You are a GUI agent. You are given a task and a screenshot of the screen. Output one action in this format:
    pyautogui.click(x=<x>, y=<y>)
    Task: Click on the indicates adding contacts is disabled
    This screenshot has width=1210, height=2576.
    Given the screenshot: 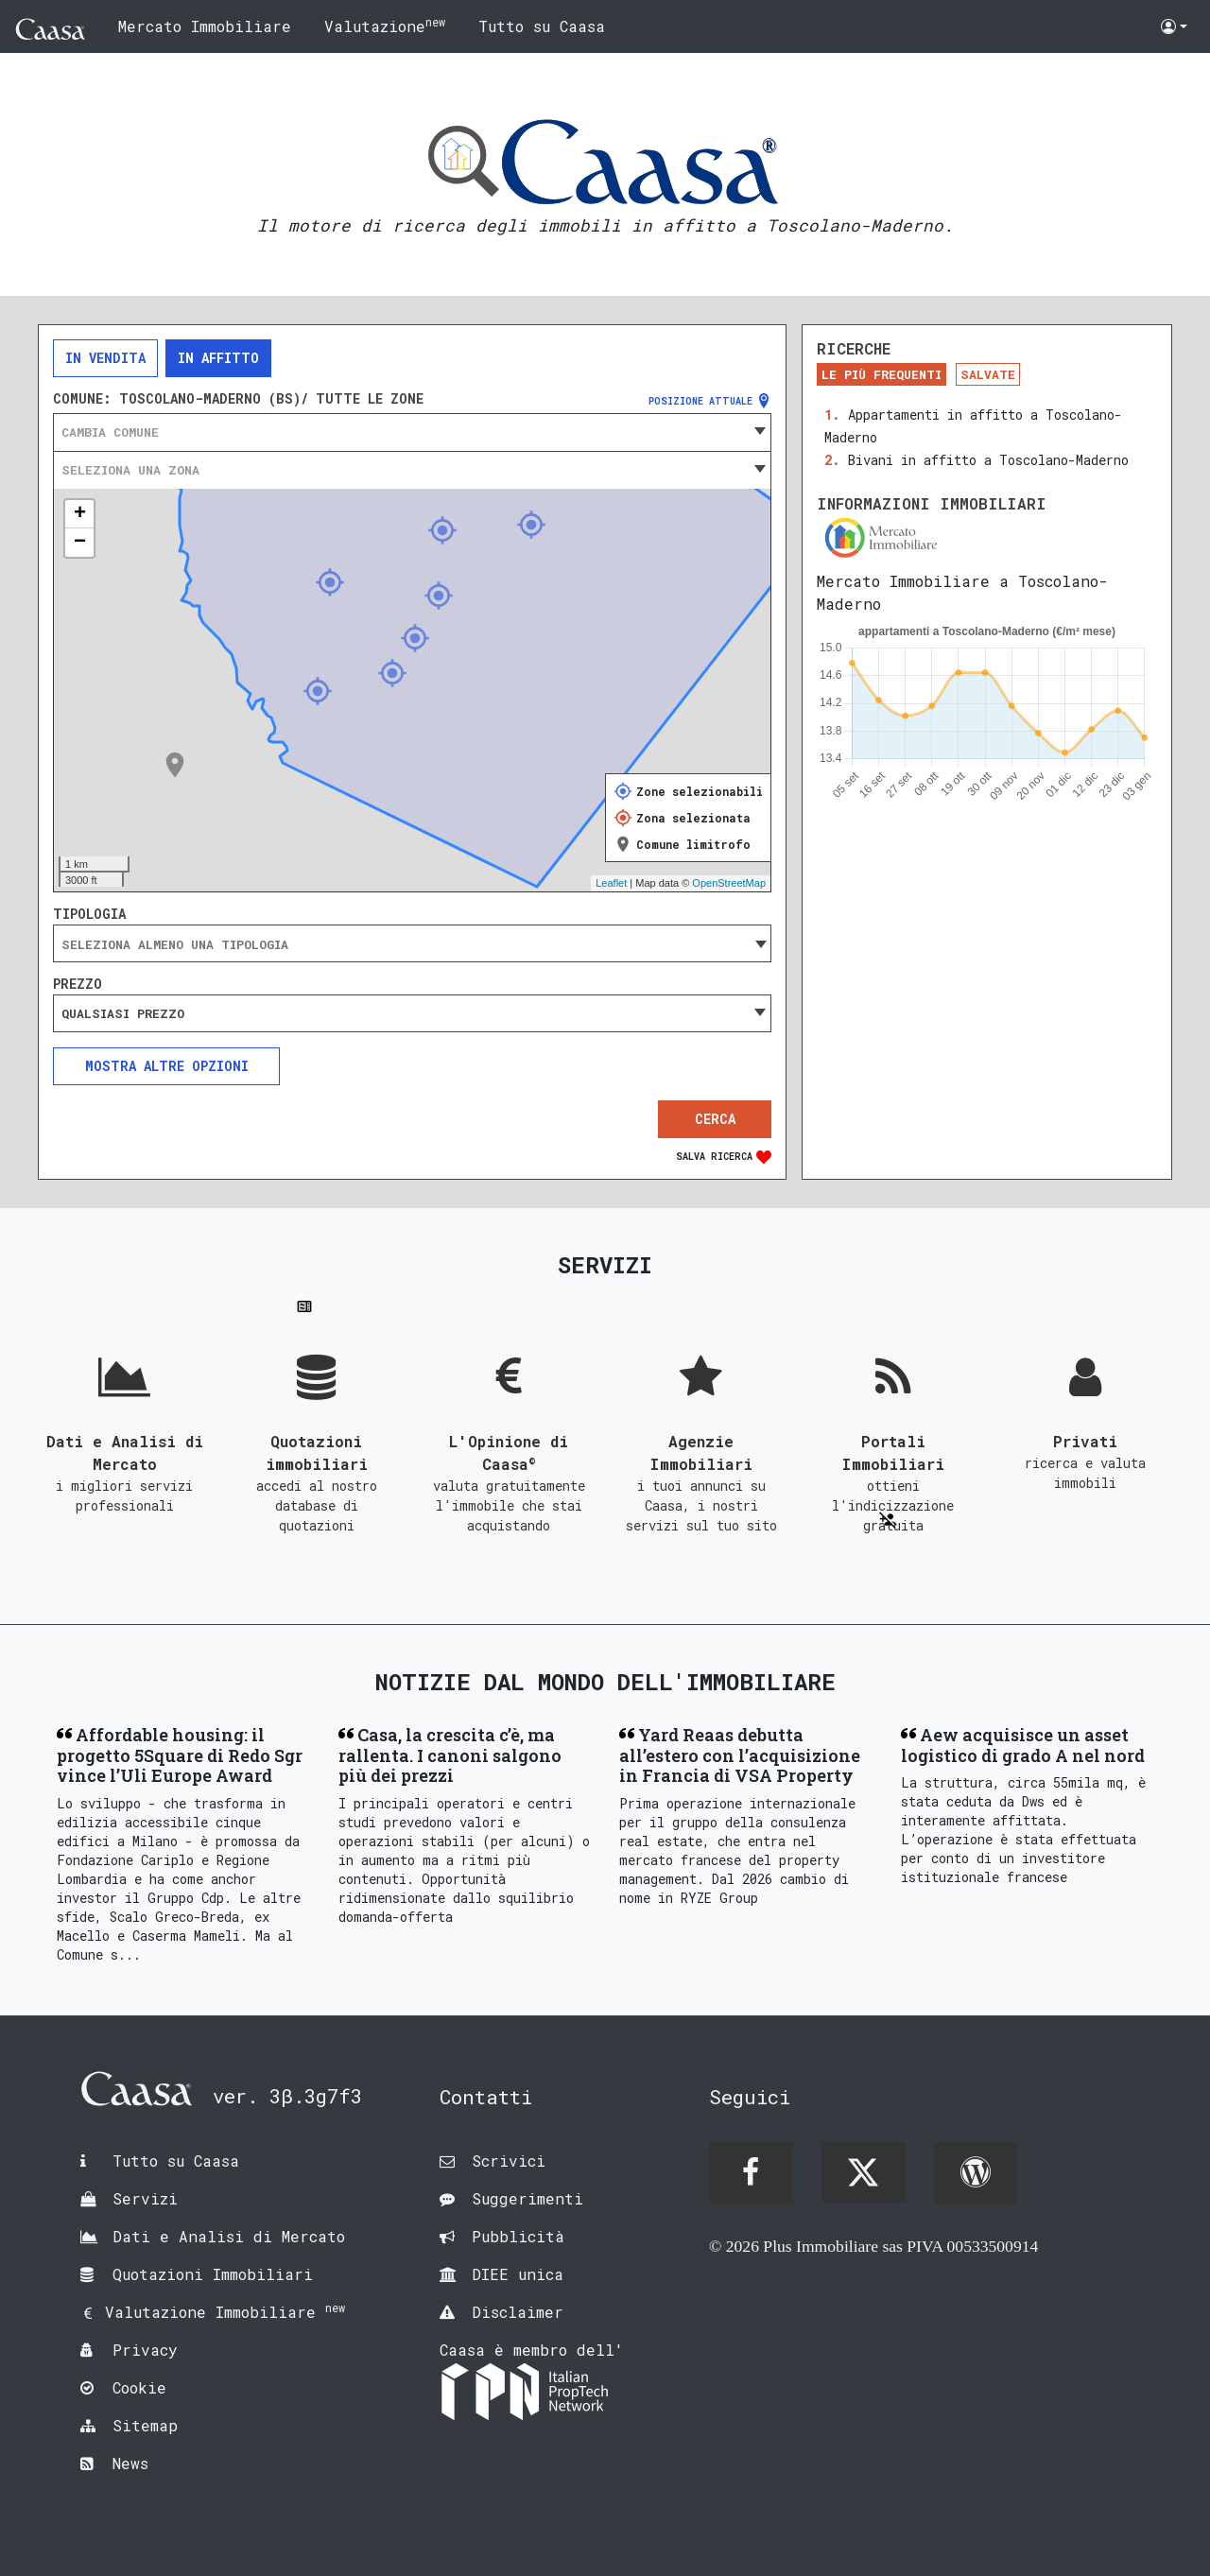 What is the action you would take?
    pyautogui.click(x=888, y=1519)
    